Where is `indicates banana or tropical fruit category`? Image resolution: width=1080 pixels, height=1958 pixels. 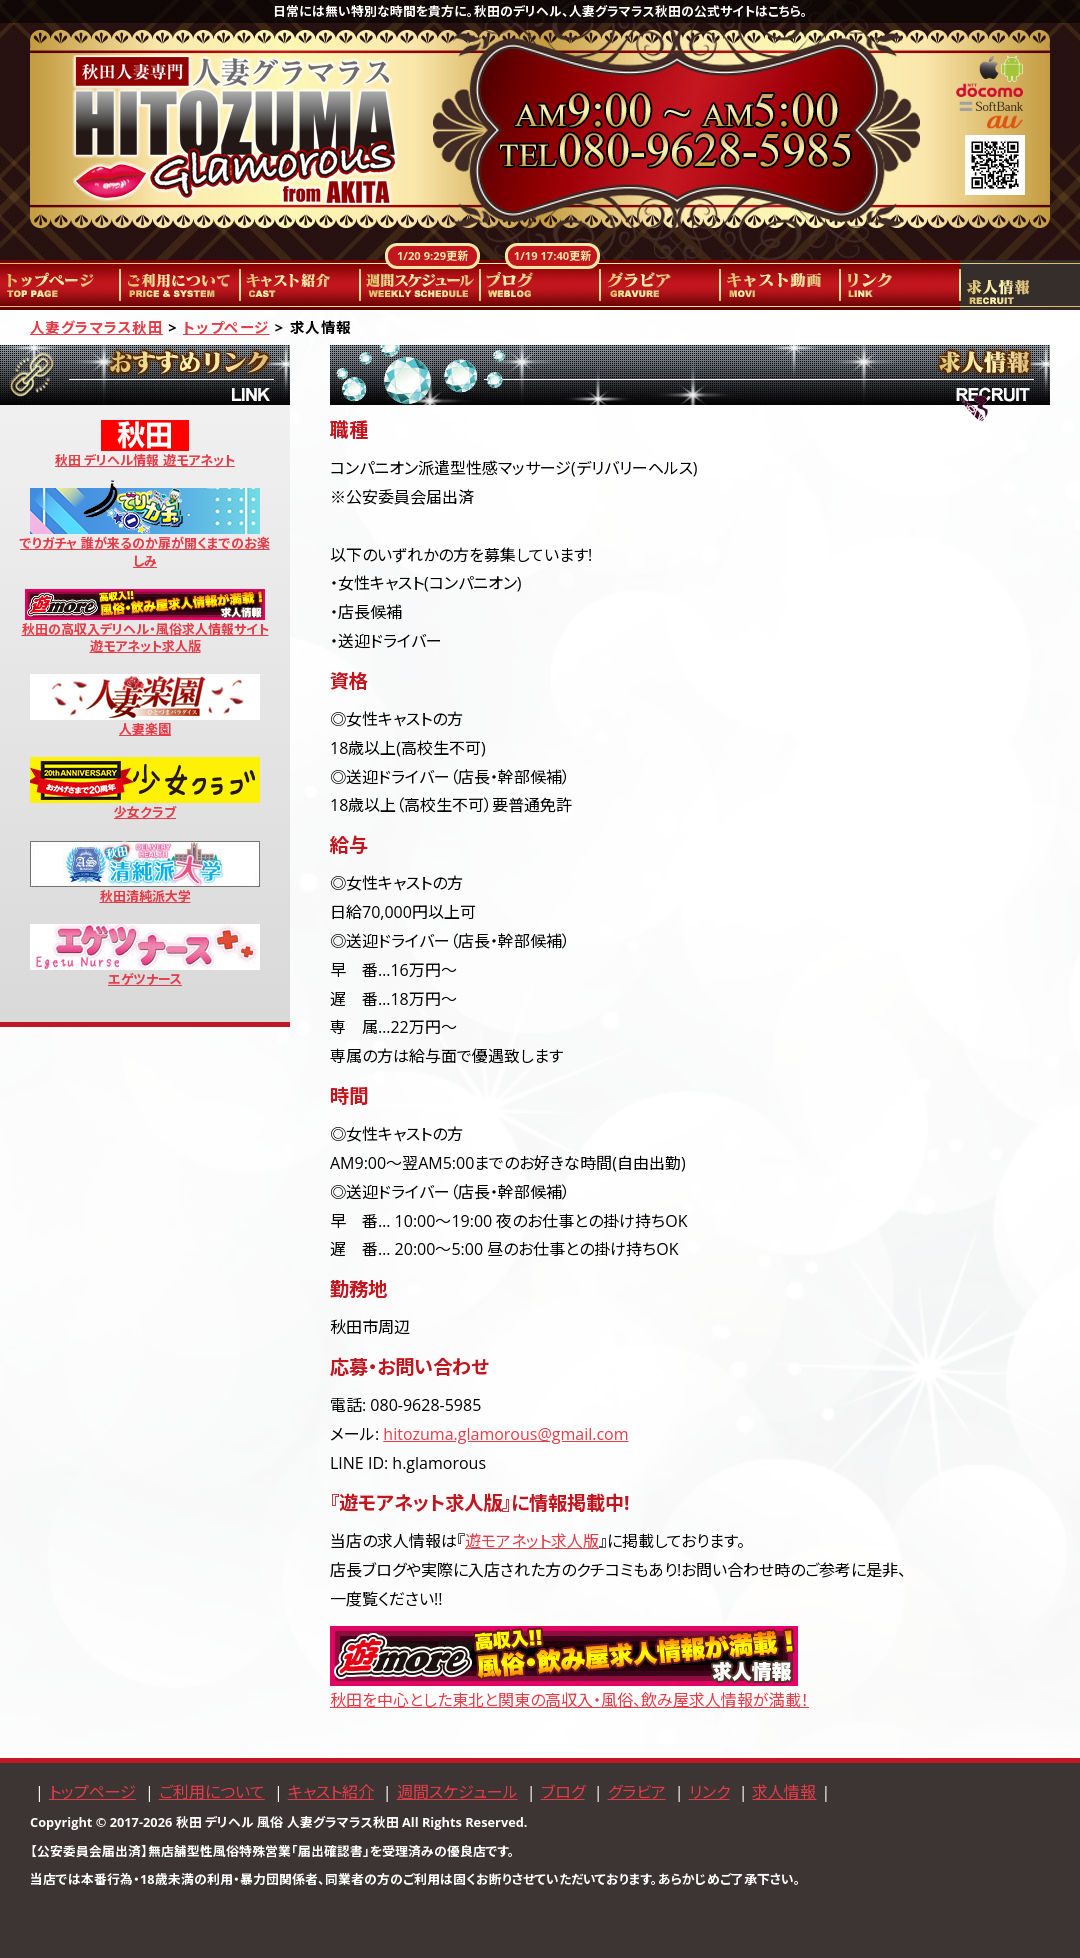
indicates banana or tropical fruit category is located at coordinates (100, 498).